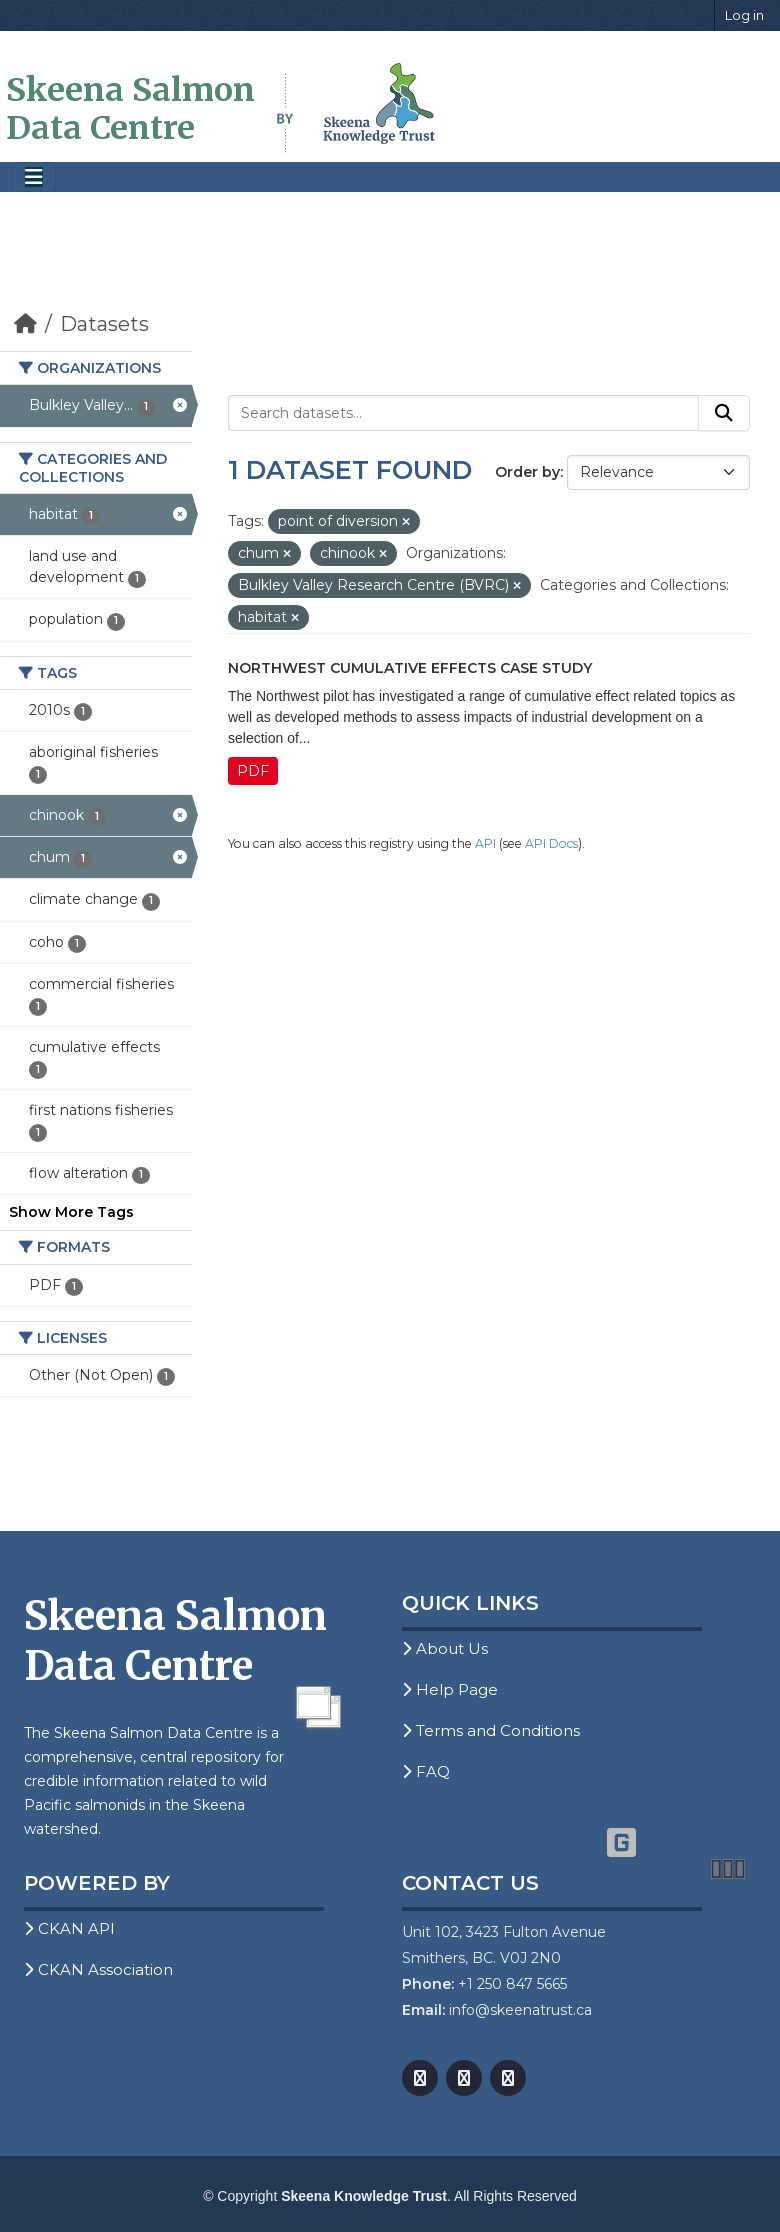 The image size is (780, 2232). Describe the element at coordinates (318, 1707) in the screenshot. I see `access window management settings` at that location.